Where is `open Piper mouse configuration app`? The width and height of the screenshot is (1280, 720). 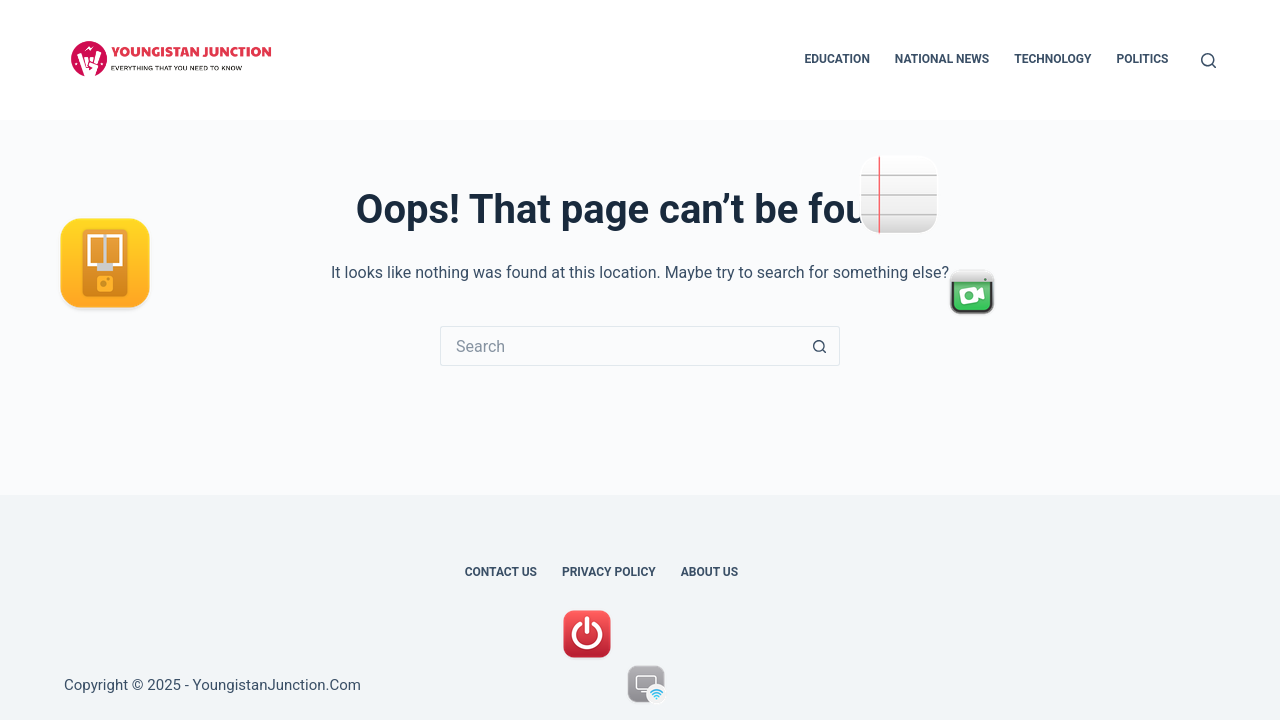
open Piper mouse configuration app is located at coordinates (105, 263).